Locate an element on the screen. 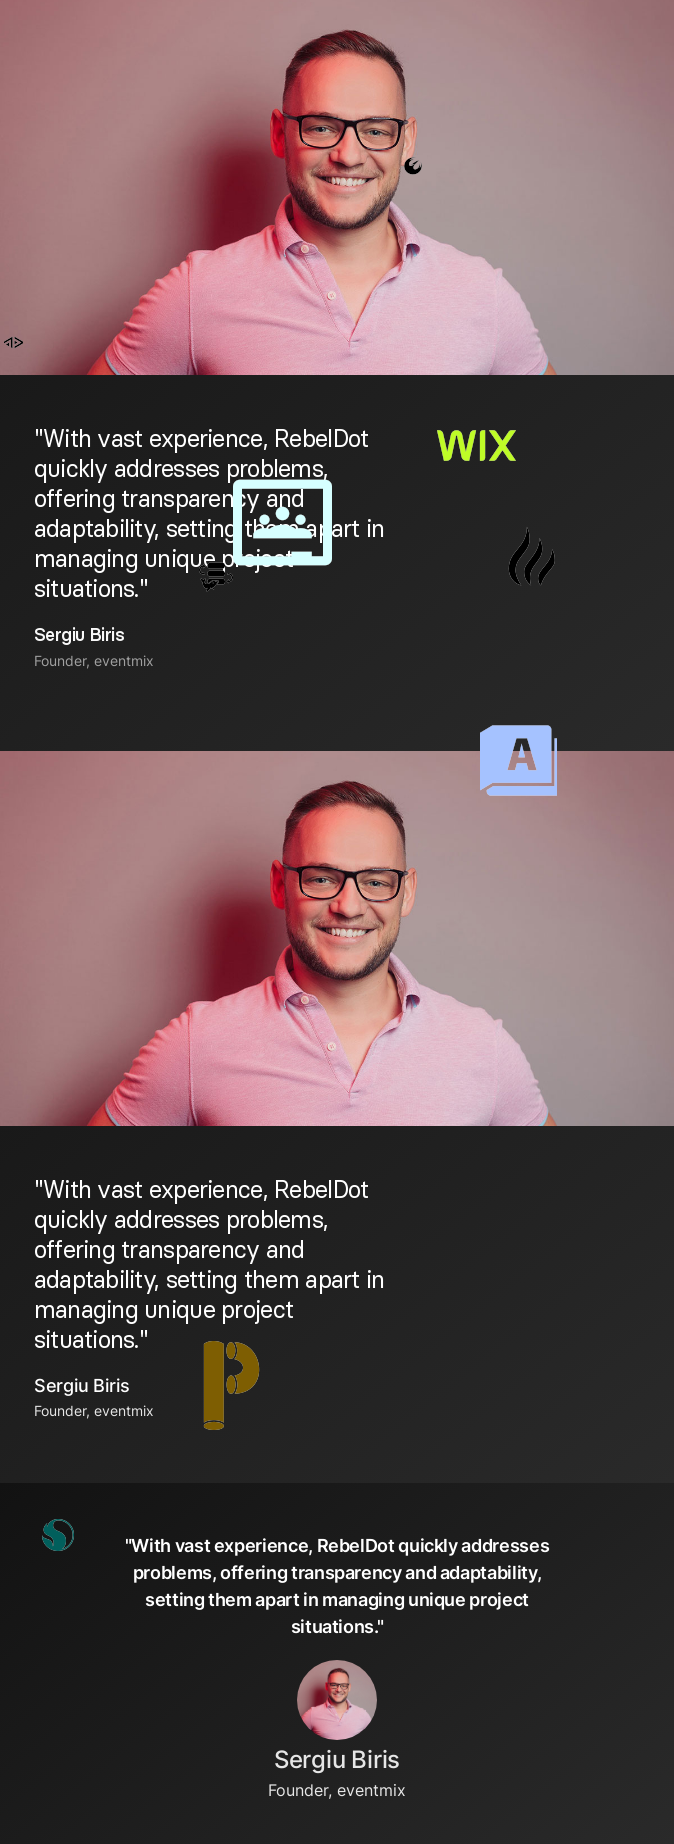  open Google Classroom app is located at coordinates (282, 522).